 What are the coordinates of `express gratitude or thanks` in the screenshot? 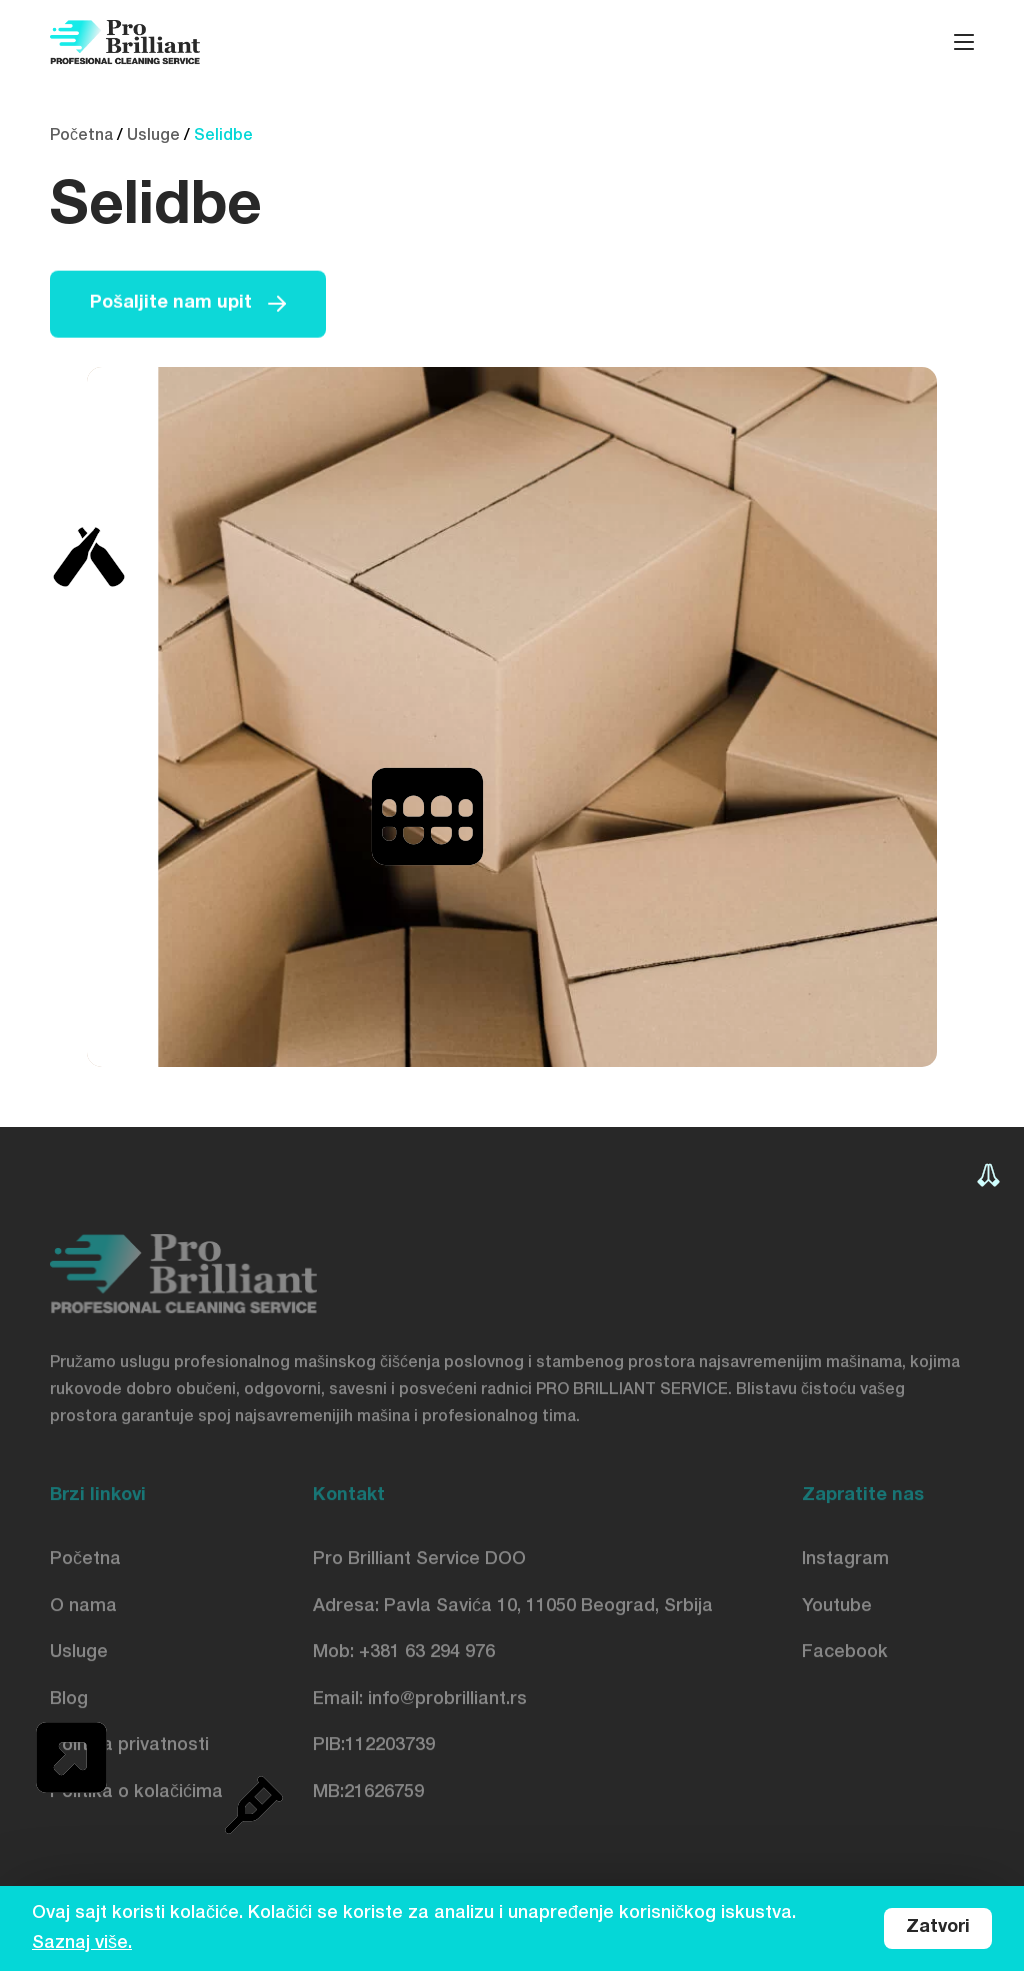 It's located at (988, 1175).